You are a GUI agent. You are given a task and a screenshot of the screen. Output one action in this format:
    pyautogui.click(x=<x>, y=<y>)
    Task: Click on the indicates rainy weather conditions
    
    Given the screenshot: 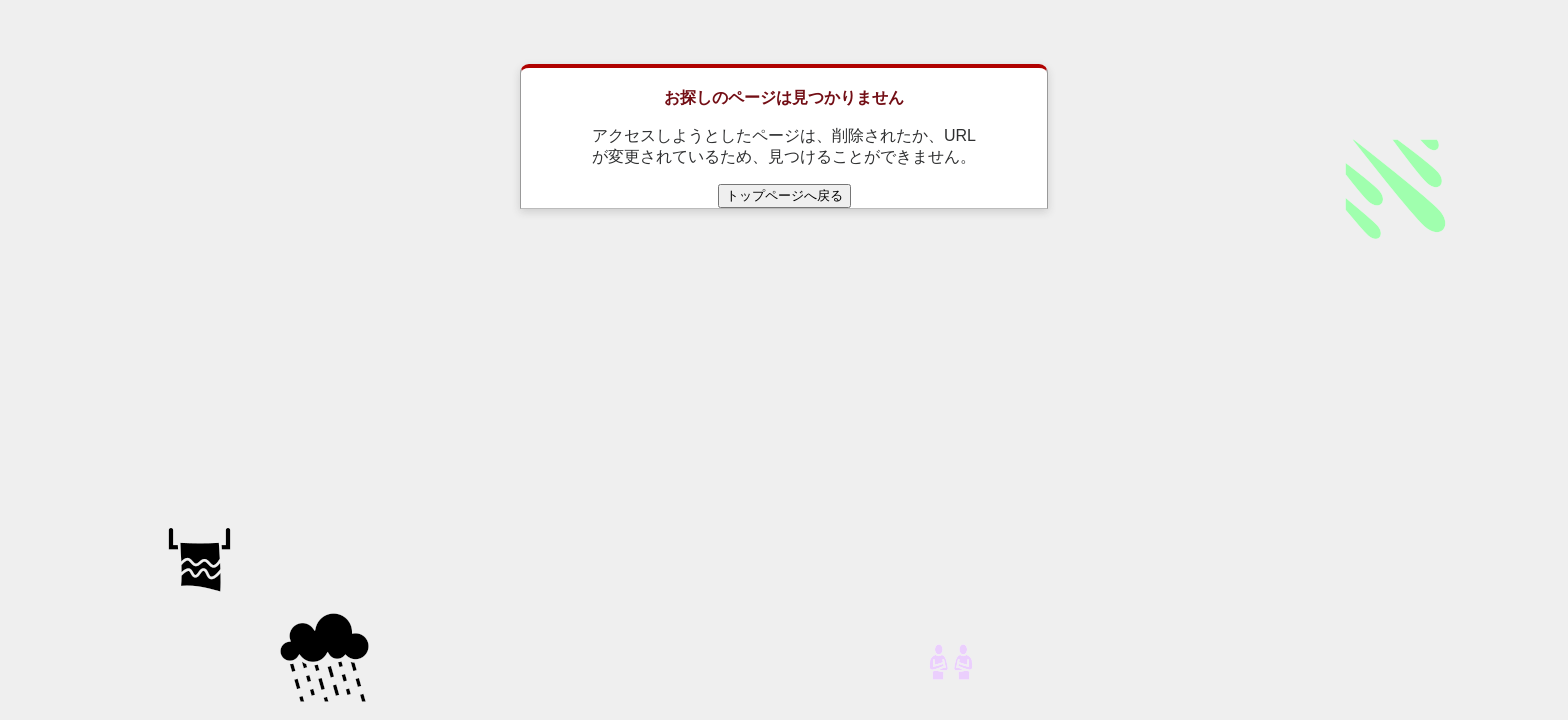 What is the action you would take?
    pyautogui.click(x=324, y=657)
    